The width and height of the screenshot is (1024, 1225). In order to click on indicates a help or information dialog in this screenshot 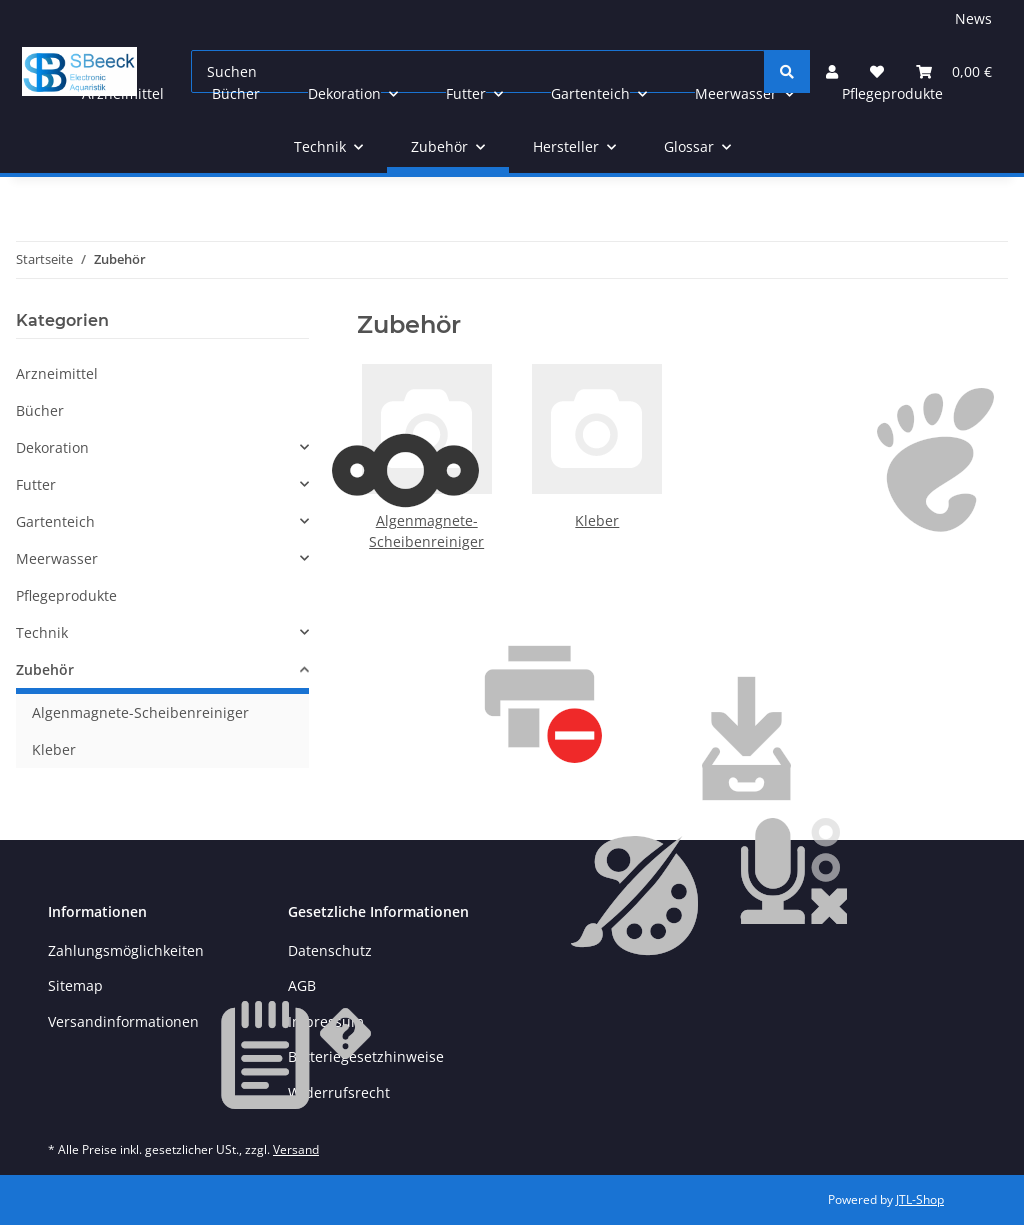, I will do `click(345, 1033)`.